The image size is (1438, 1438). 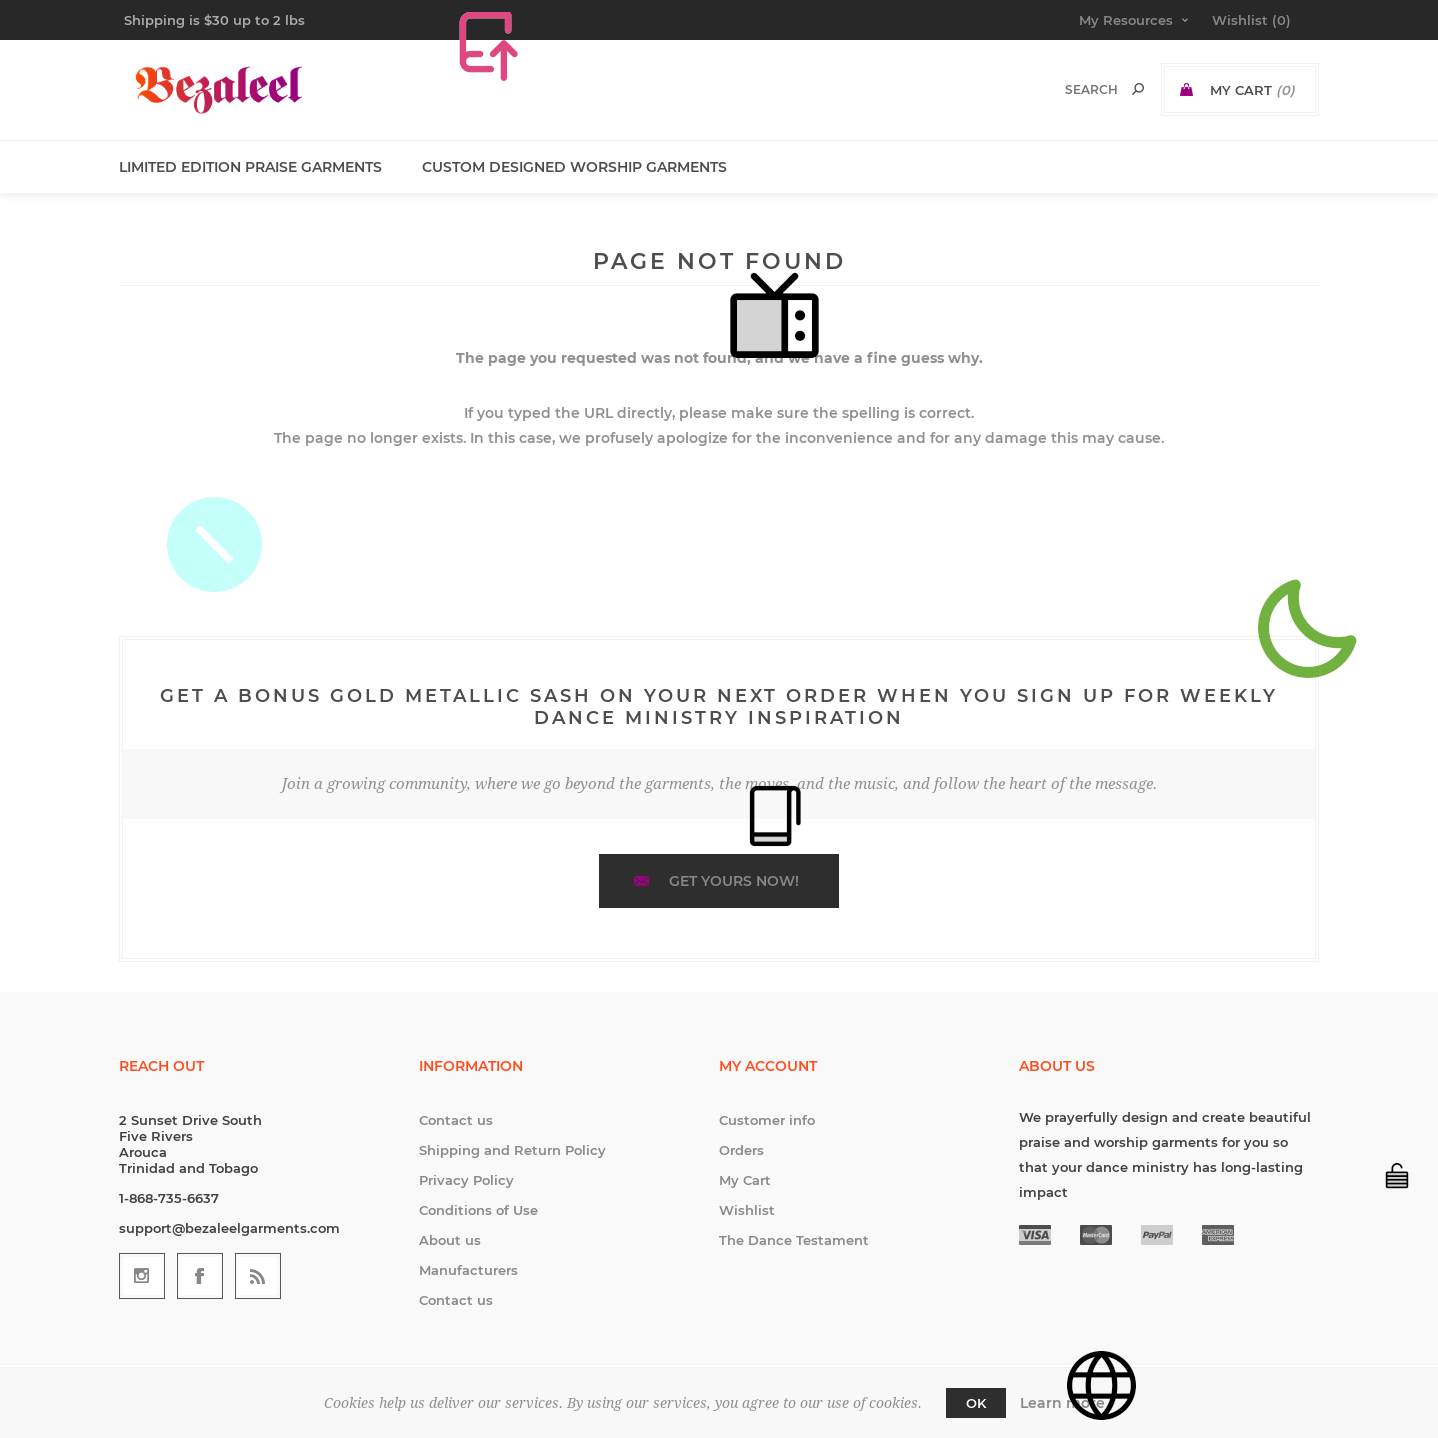 What do you see at coordinates (214, 544) in the screenshot?
I see `indicates a restricted or prohibited action` at bounding box center [214, 544].